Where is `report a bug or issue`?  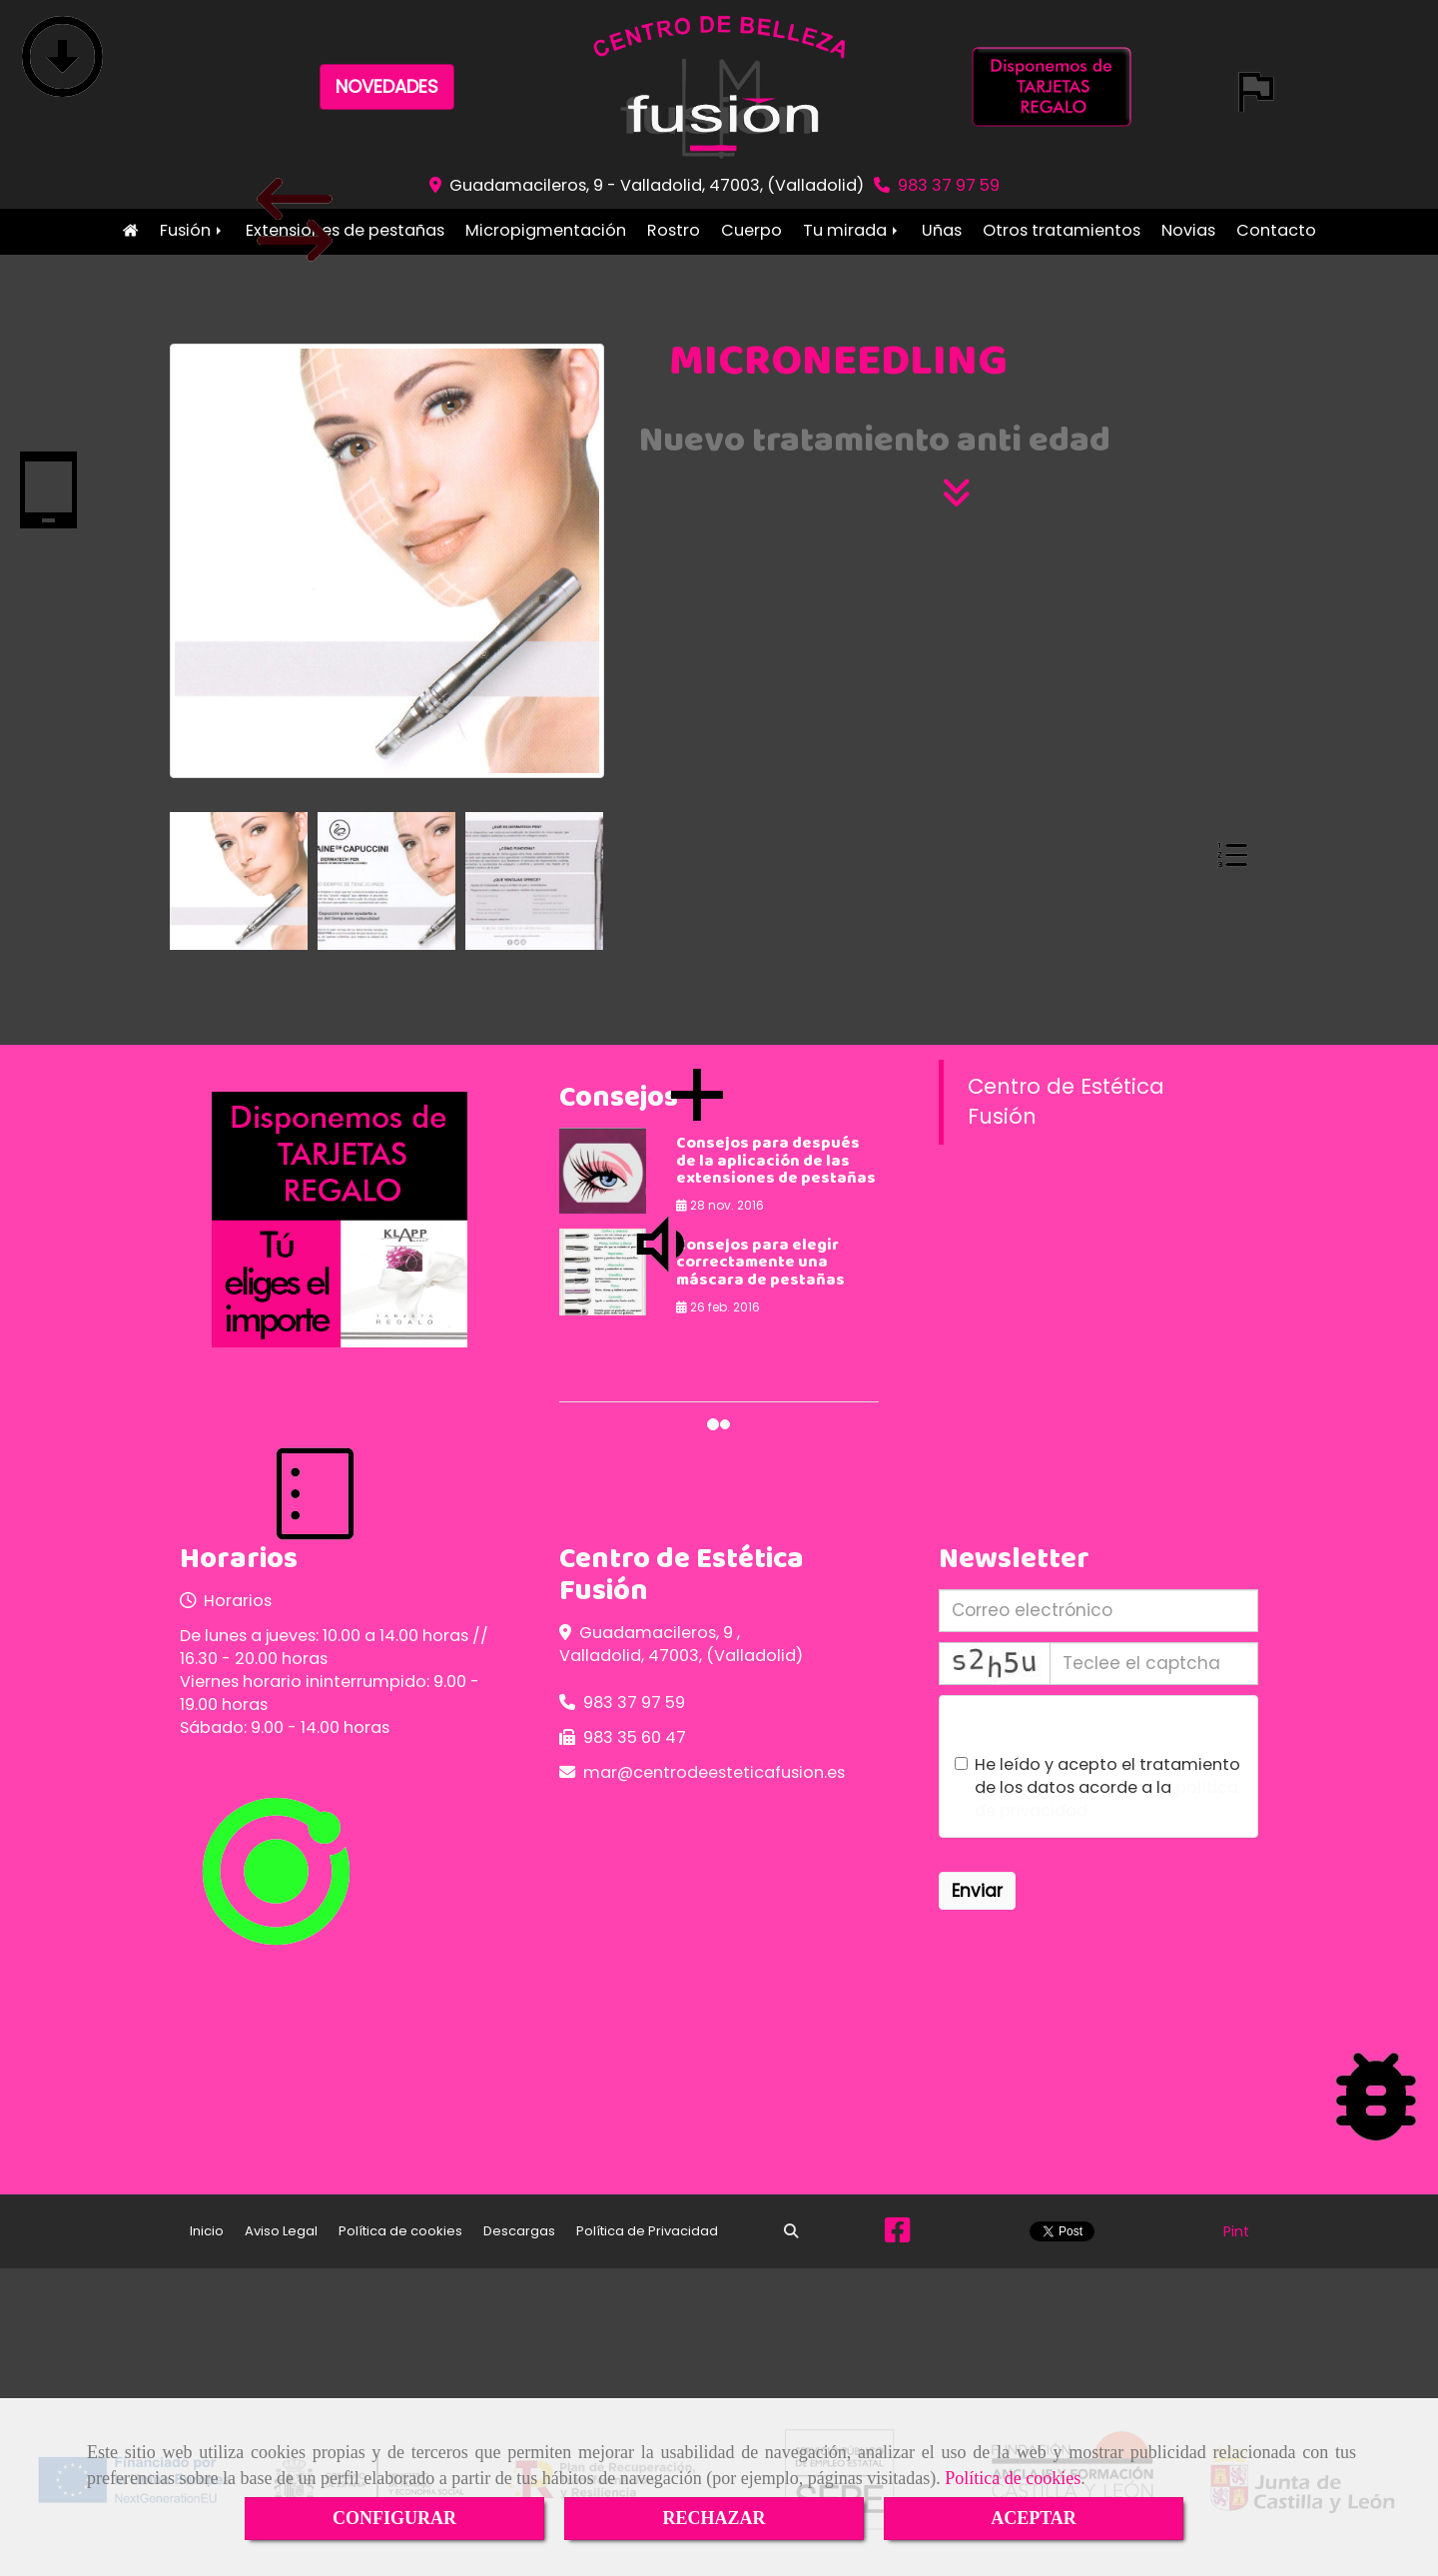 report a bug or issue is located at coordinates (1376, 2096).